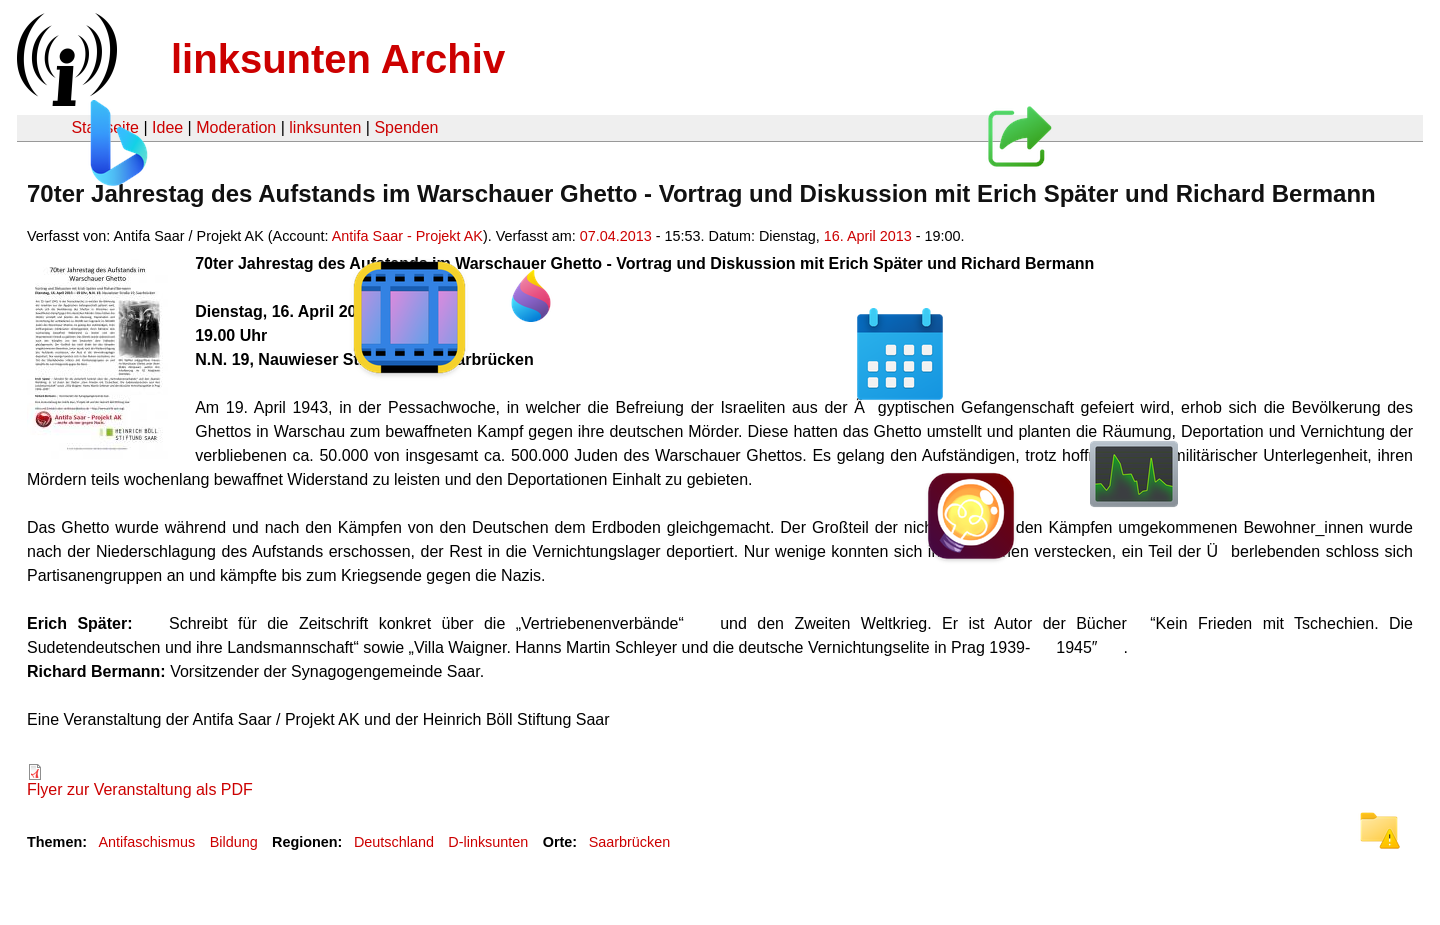 This screenshot has height=925, width=1440. What do you see at coordinates (409, 317) in the screenshot?
I see `open video trimmer app` at bounding box center [409, 317].